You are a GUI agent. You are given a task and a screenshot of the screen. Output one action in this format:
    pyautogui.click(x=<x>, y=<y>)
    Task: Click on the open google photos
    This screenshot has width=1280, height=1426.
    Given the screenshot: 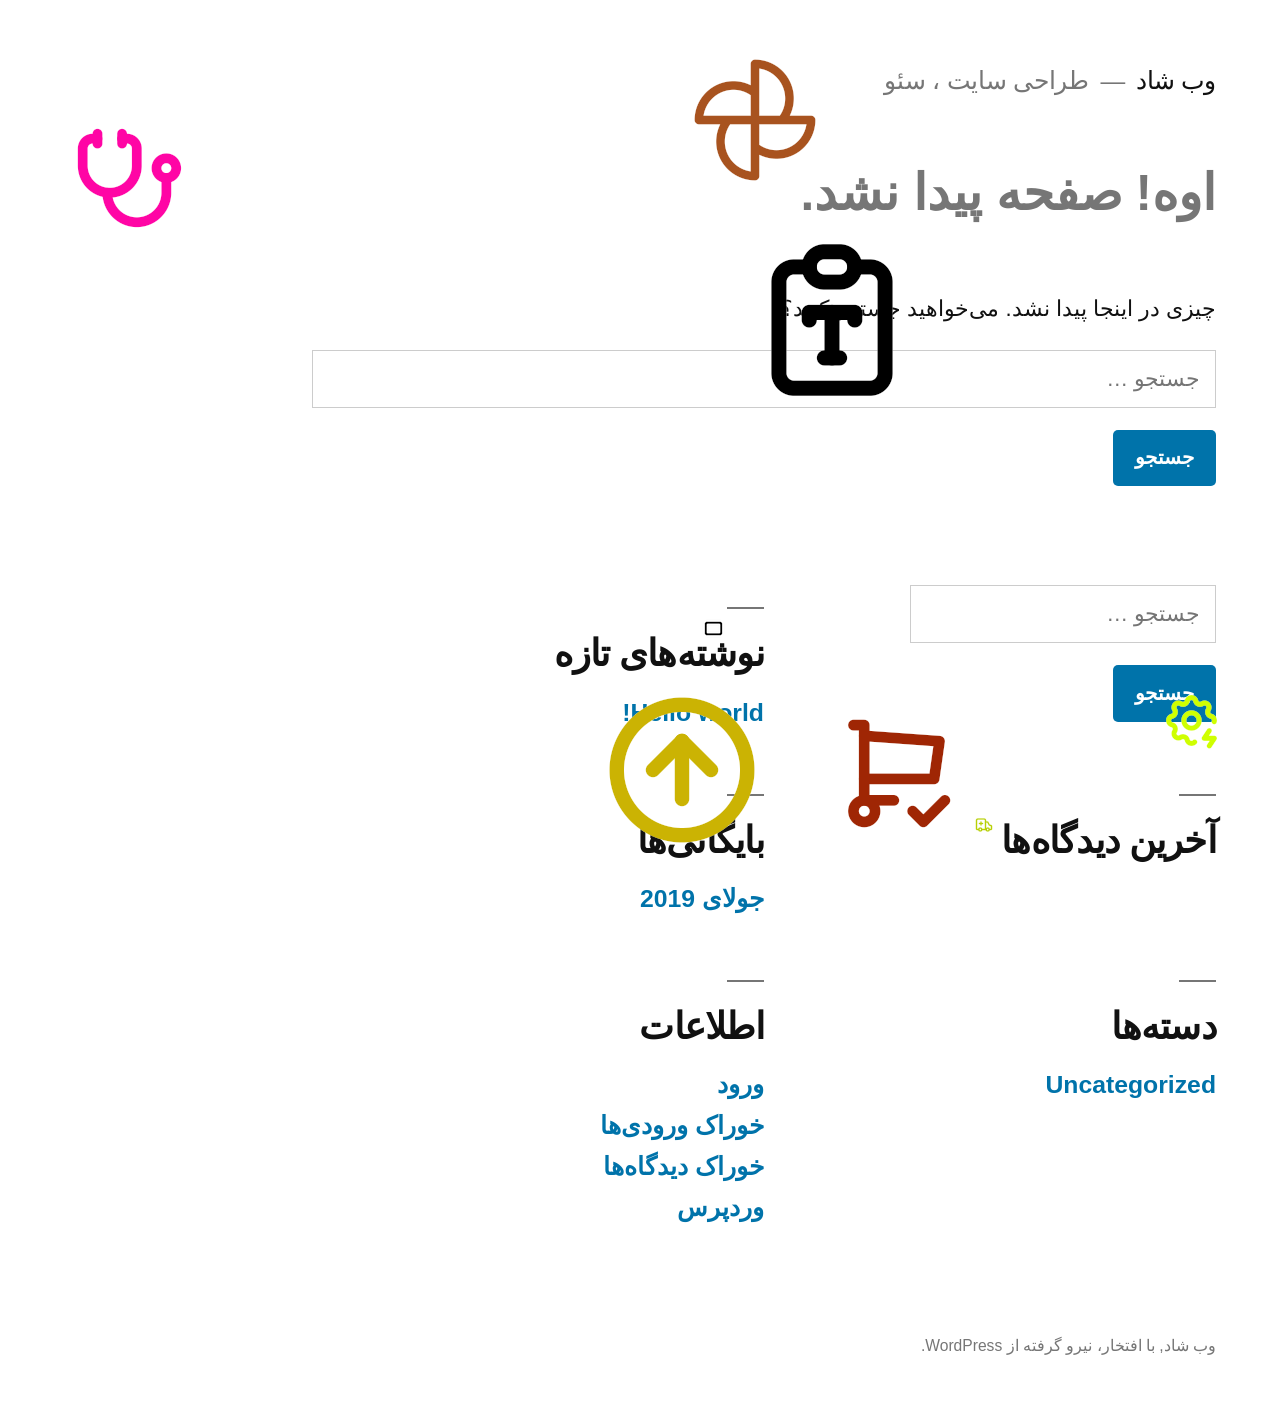 What is the action you would take?
    pyautogui.click(x=755, y=120)
    